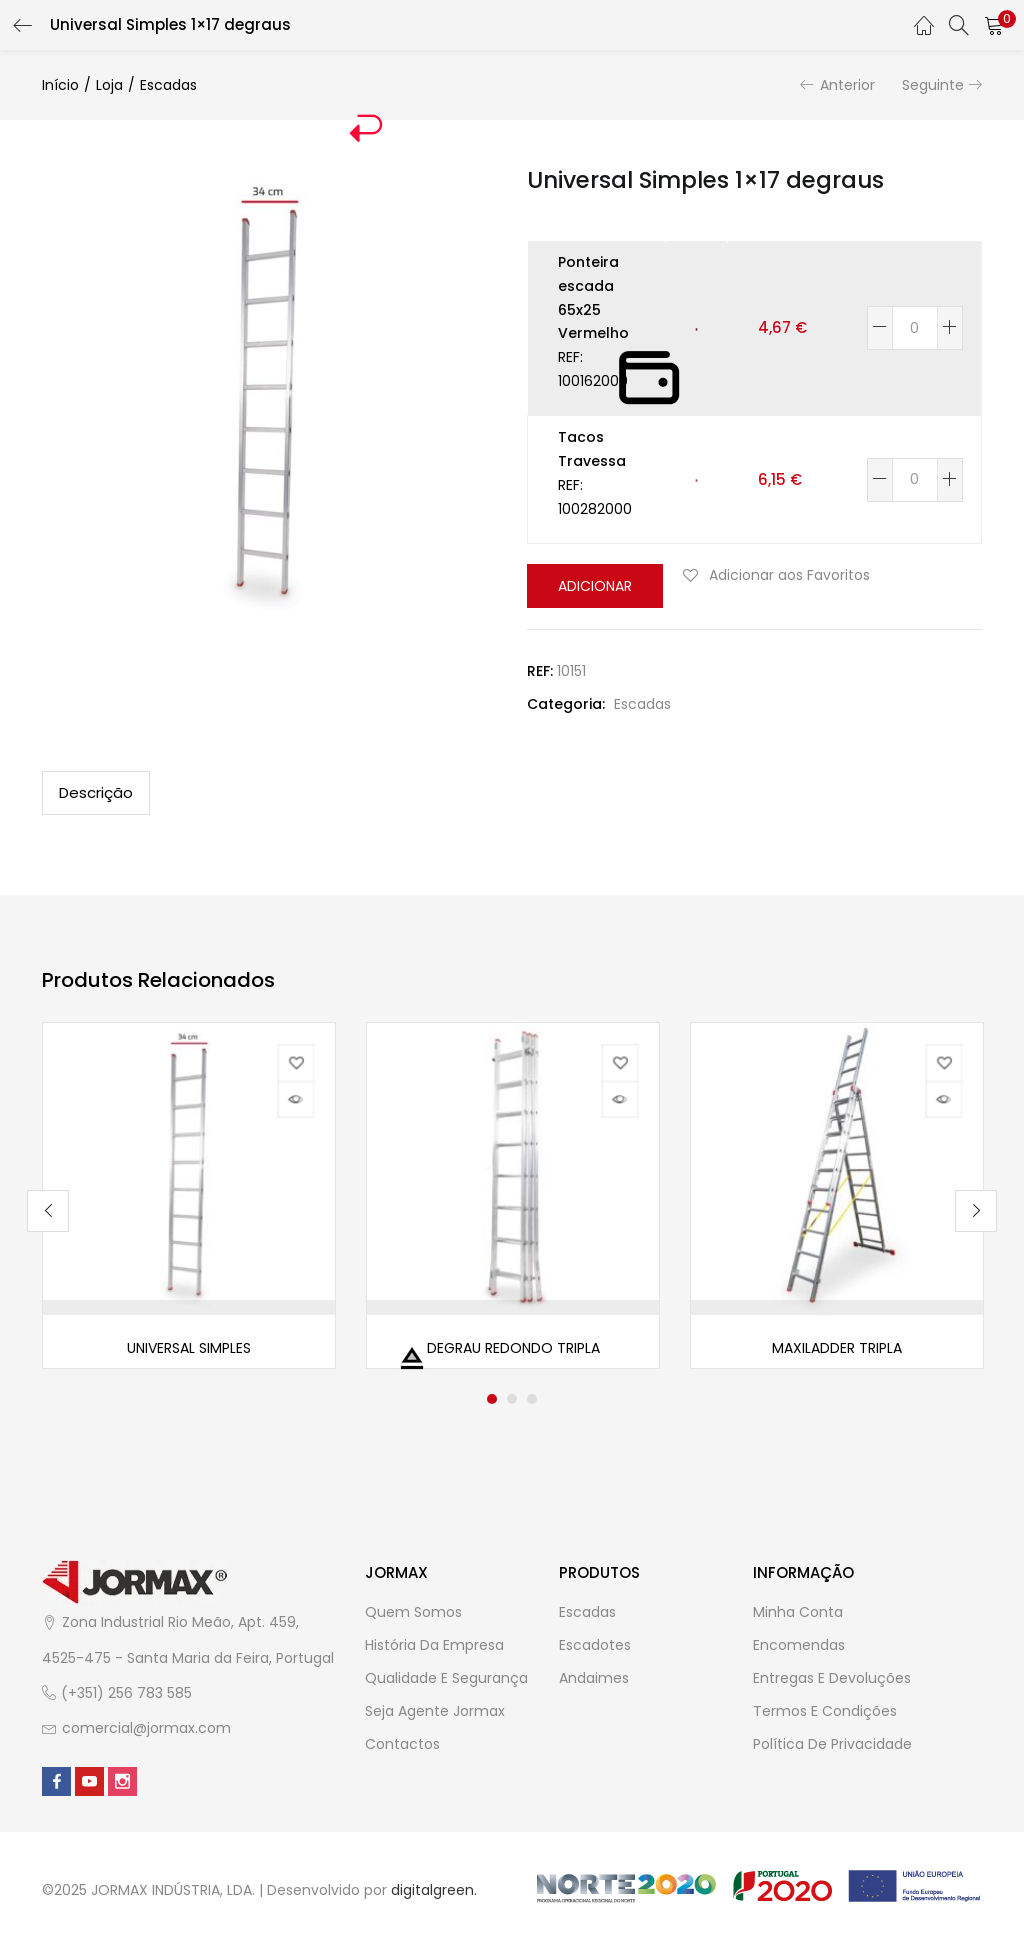  I want to click on eject removable media or disc, so click(412, 1358).